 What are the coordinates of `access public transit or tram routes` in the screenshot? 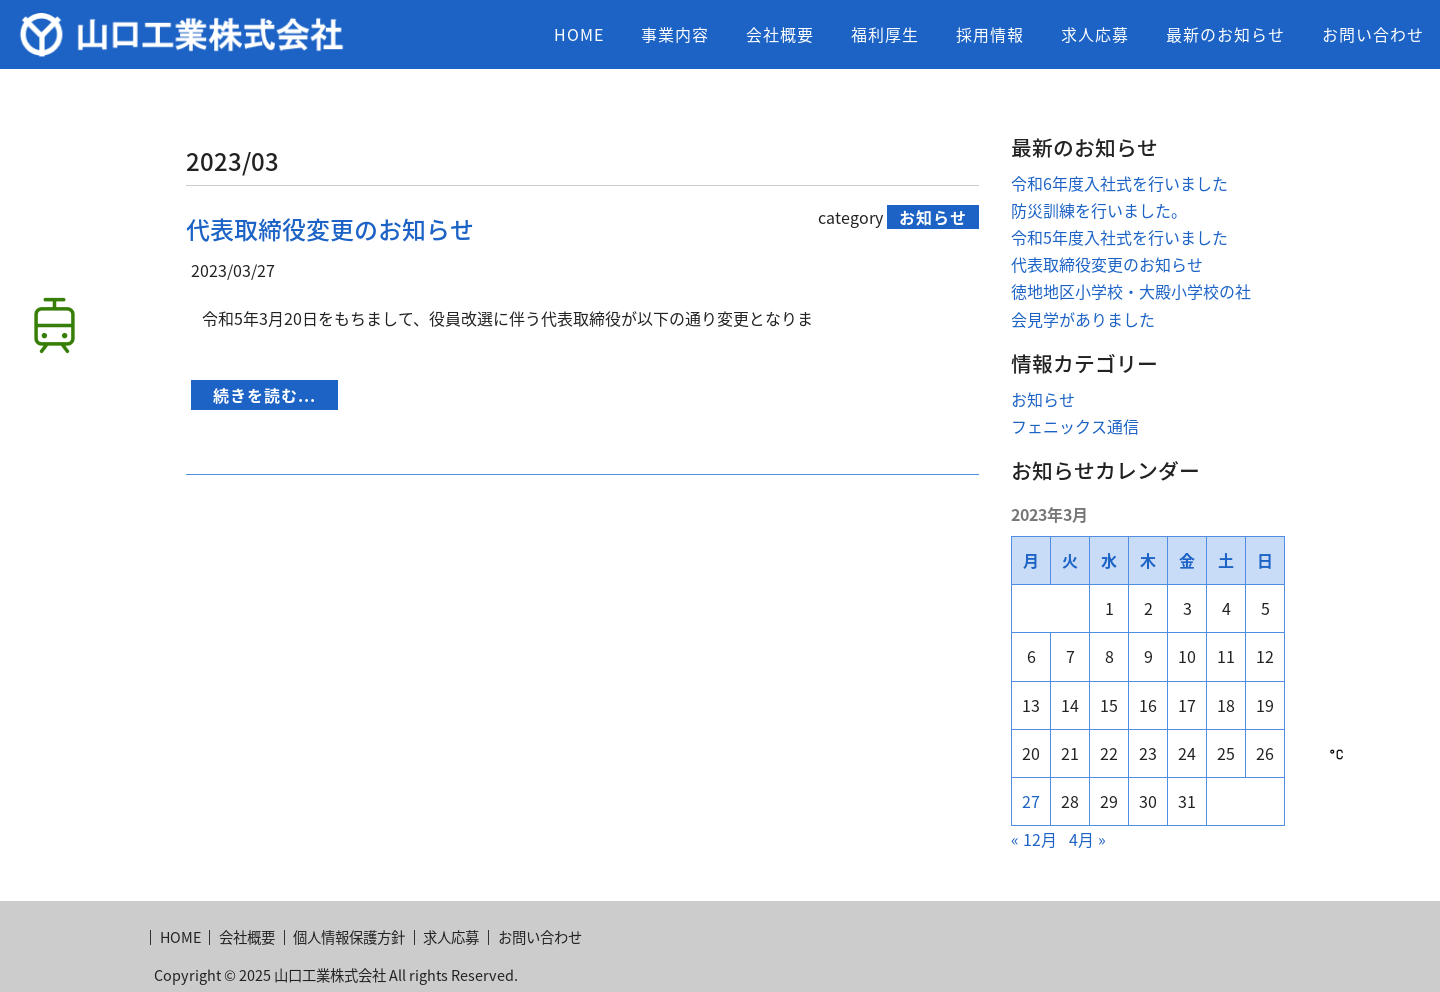 It's located at (54, 325).